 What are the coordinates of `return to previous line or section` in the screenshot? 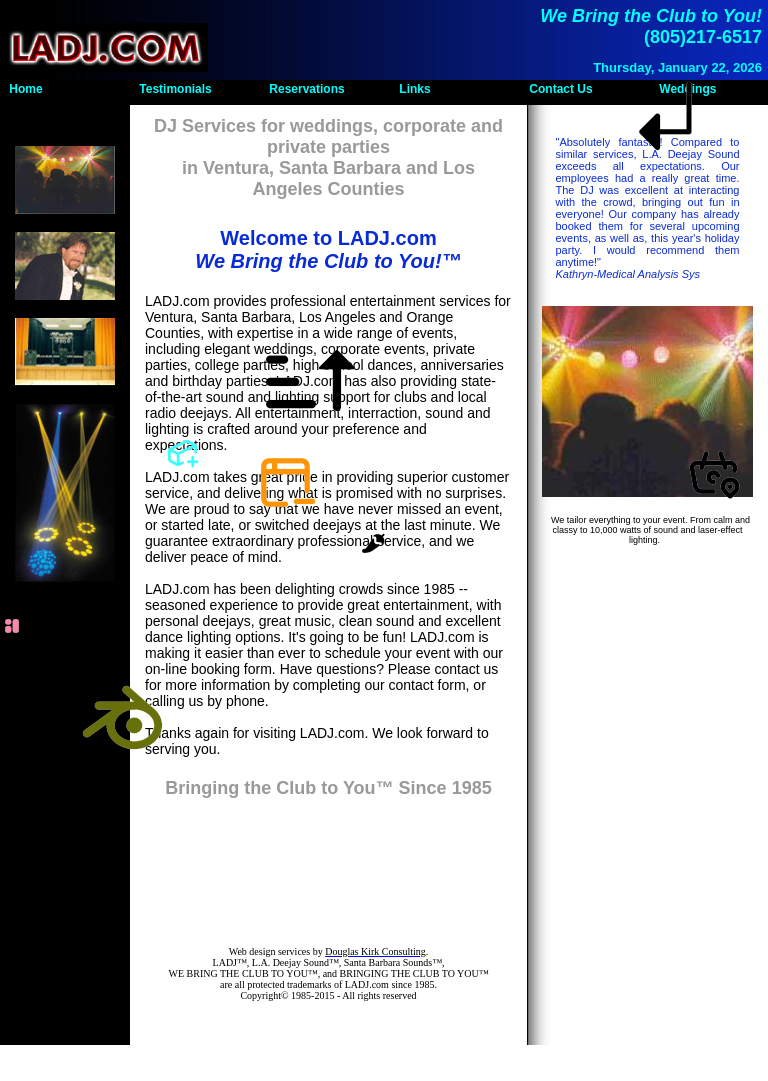 It's located at (668, 116).